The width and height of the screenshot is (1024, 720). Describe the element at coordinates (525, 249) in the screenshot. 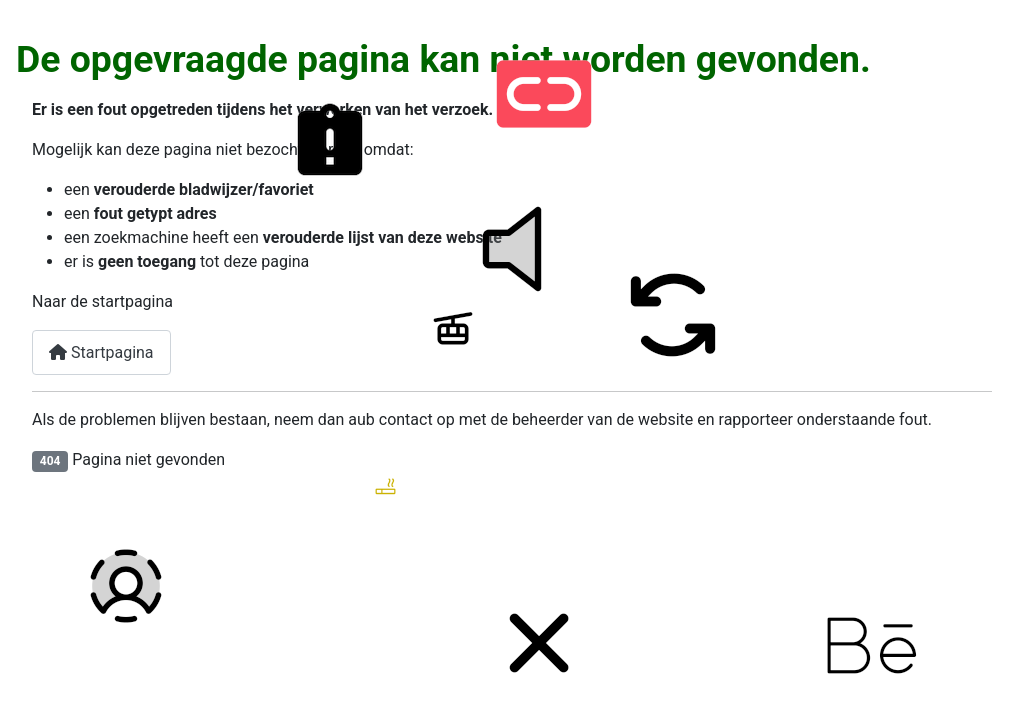

I see `speaker with no volume or sound output` at that location.